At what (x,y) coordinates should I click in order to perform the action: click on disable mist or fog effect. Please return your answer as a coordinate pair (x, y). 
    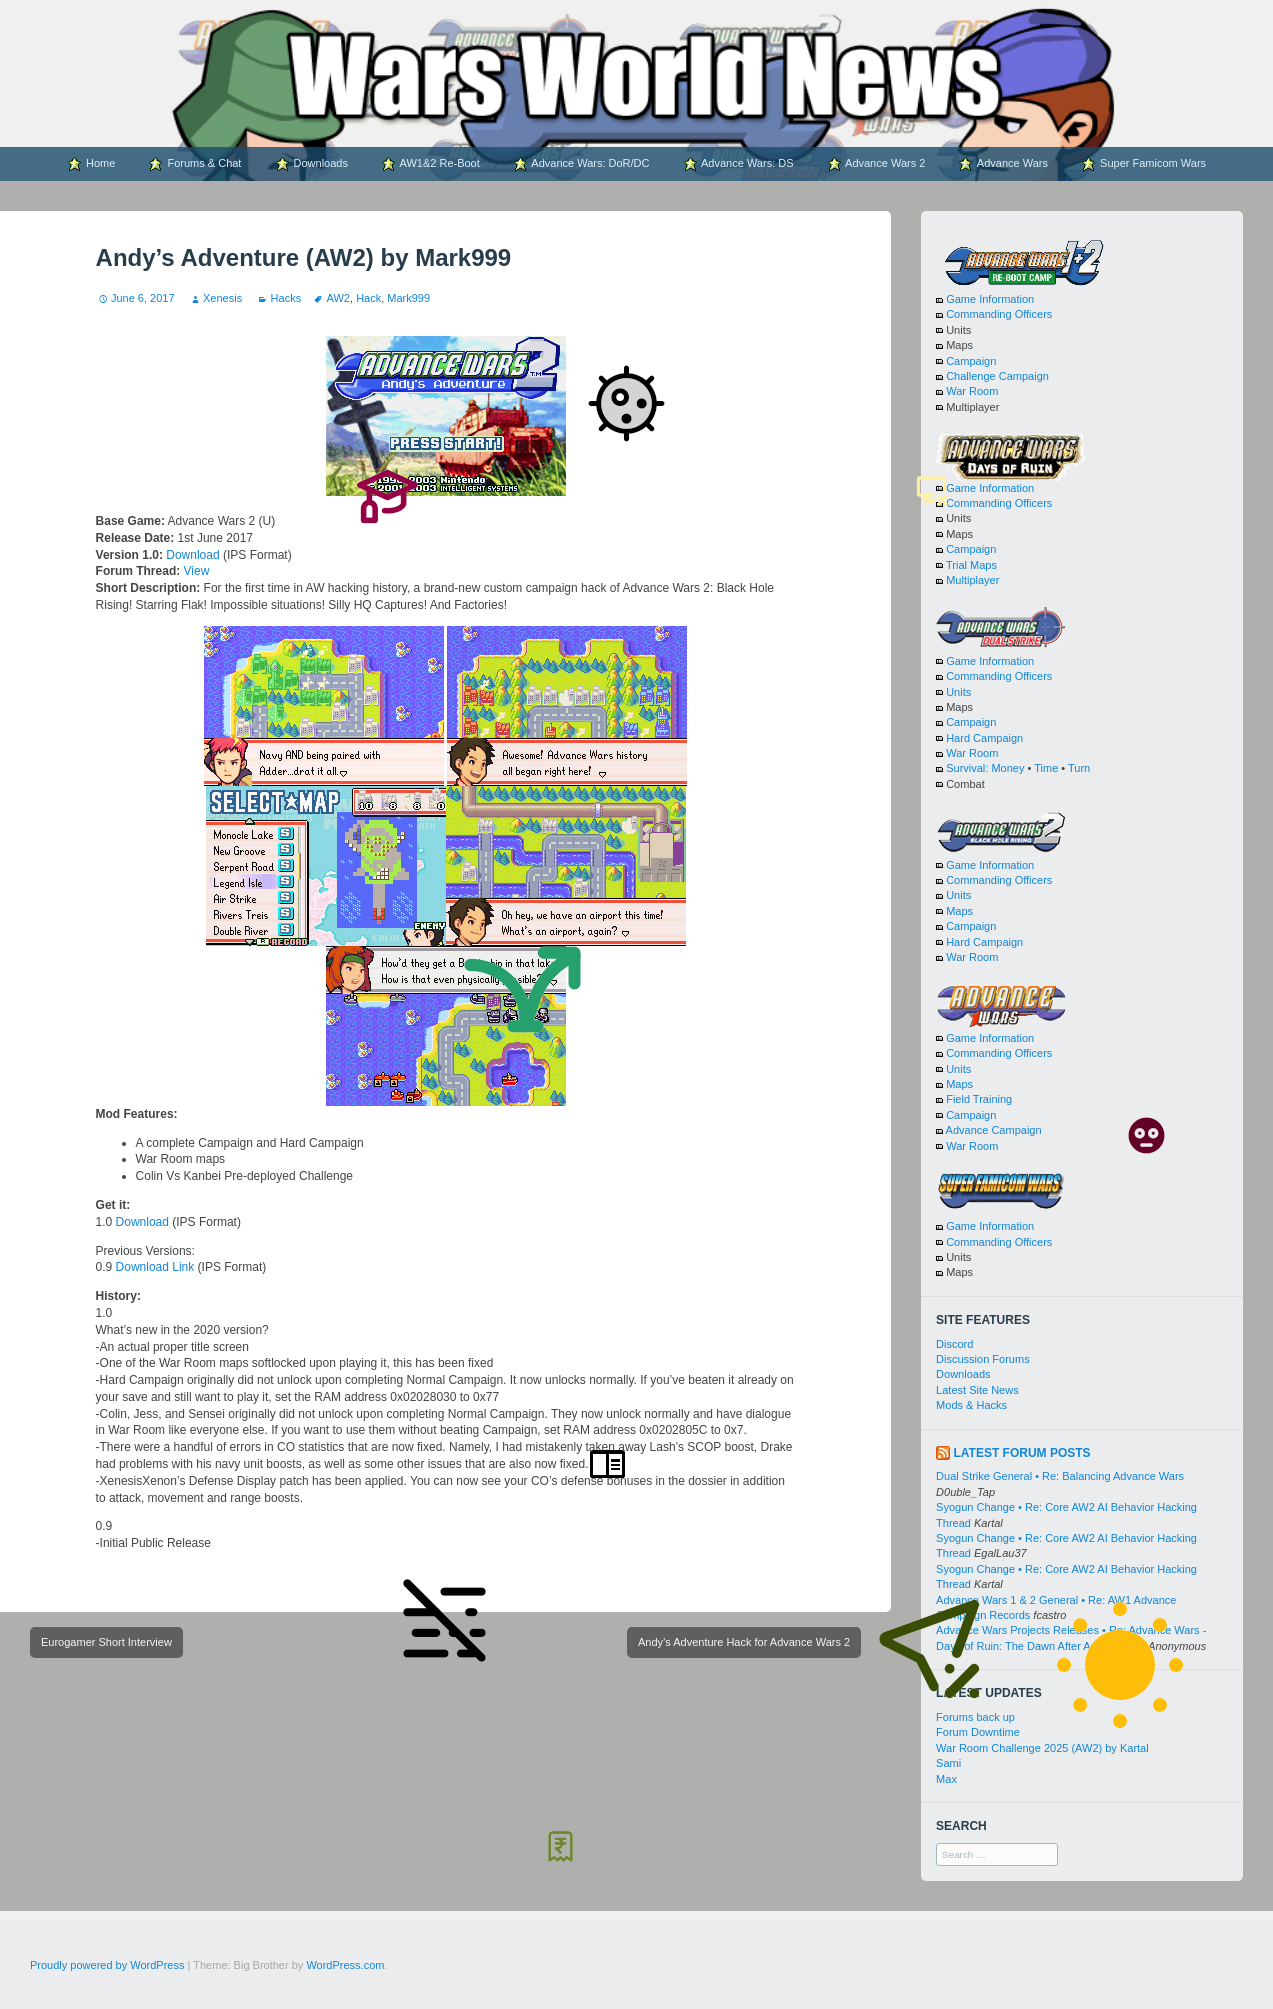
    Looking at the image, I should click on (444, 1620).